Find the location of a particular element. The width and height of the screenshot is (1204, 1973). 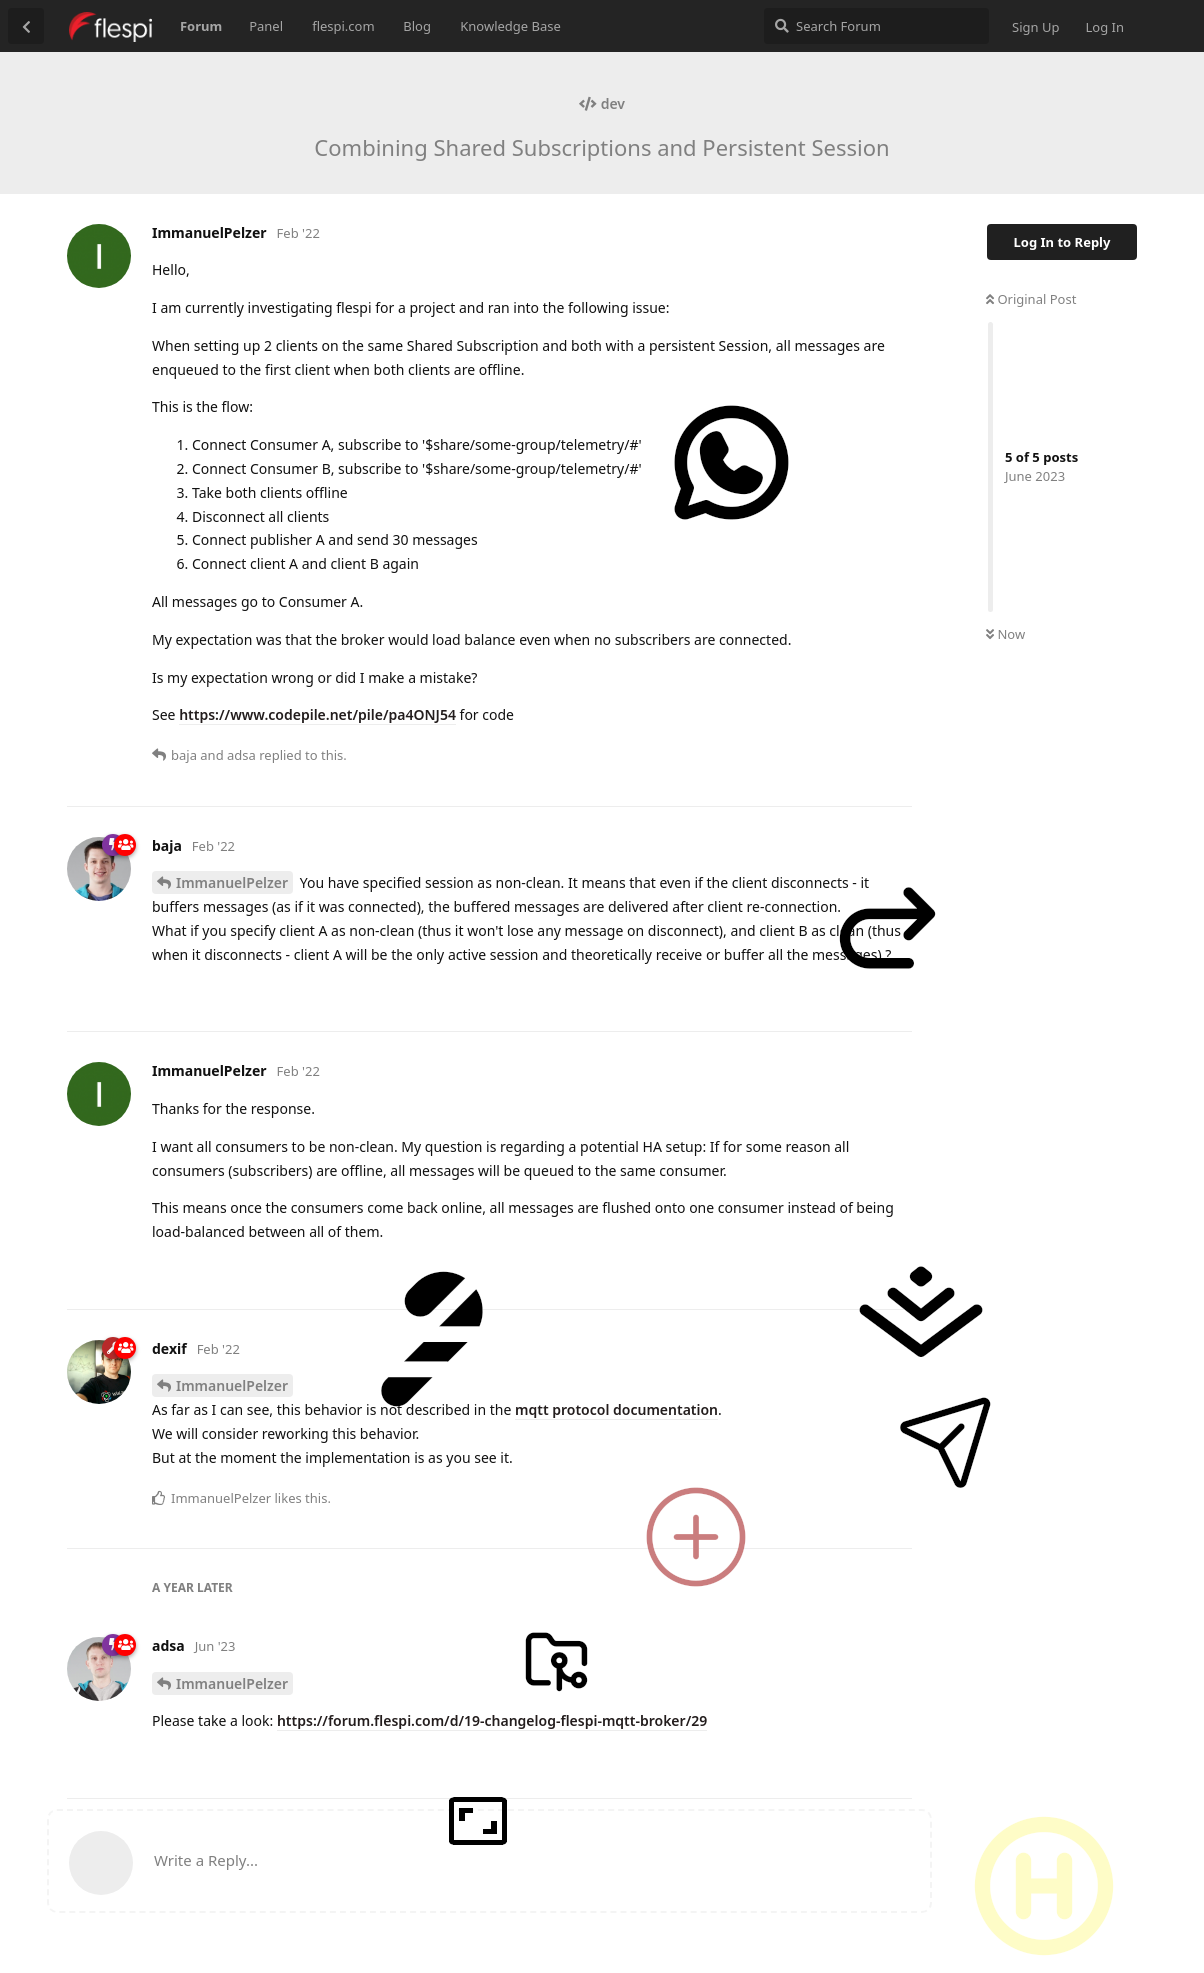

adjust aspect ratio settings is located at coordinates (478, 1821).